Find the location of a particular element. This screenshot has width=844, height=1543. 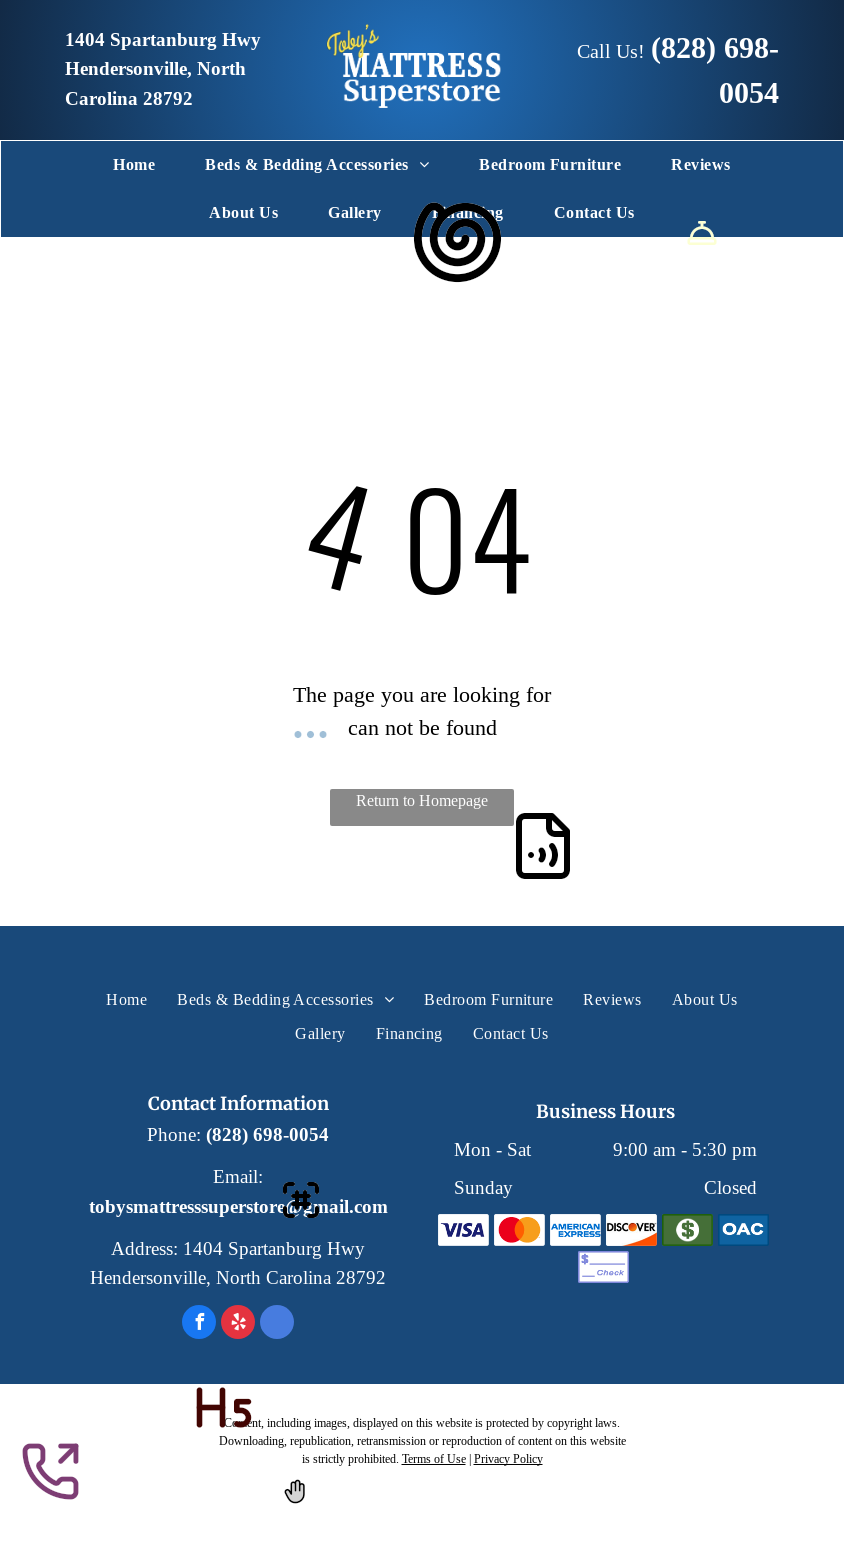

make an outgoing call is located at coordinates (50, 1471).